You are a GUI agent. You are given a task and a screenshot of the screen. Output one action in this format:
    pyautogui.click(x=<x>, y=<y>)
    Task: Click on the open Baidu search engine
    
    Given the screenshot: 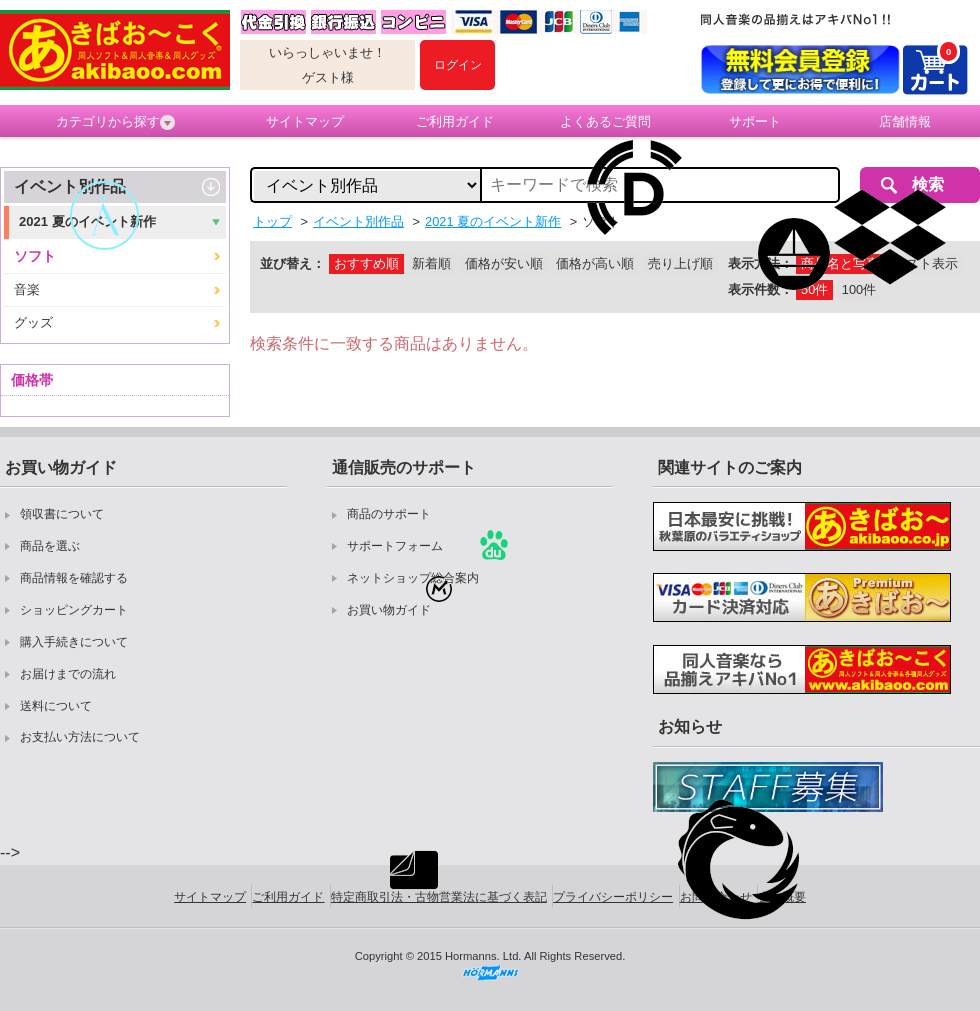 What is the action you would take?
    pyautogui.click(x=494, y=545)
    